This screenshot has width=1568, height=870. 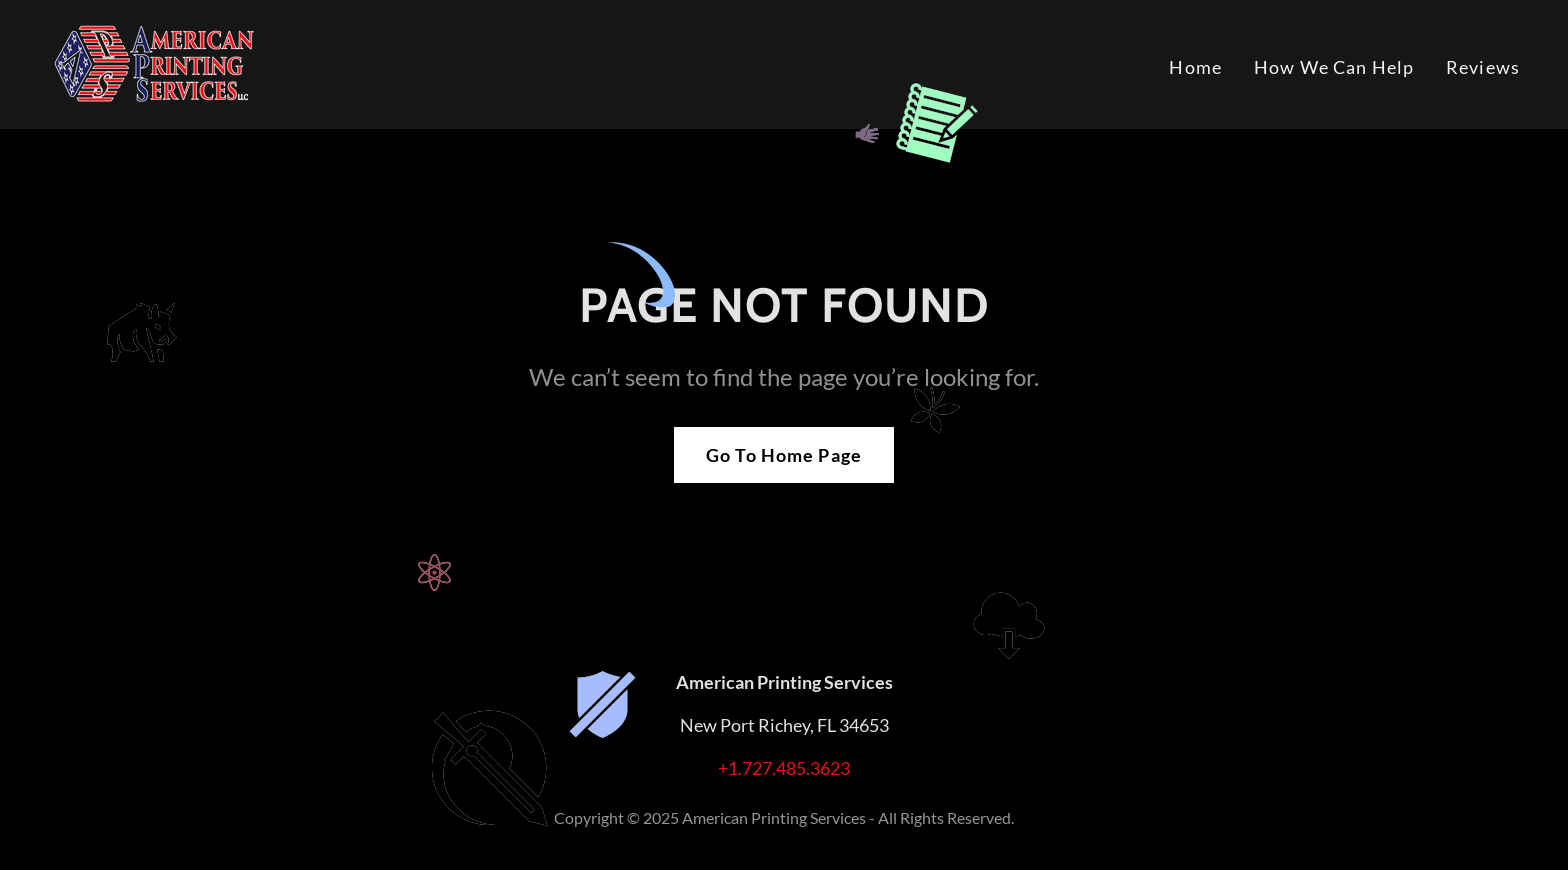 I want to click on download file from cloud storage, so click(x=1009, y=626).